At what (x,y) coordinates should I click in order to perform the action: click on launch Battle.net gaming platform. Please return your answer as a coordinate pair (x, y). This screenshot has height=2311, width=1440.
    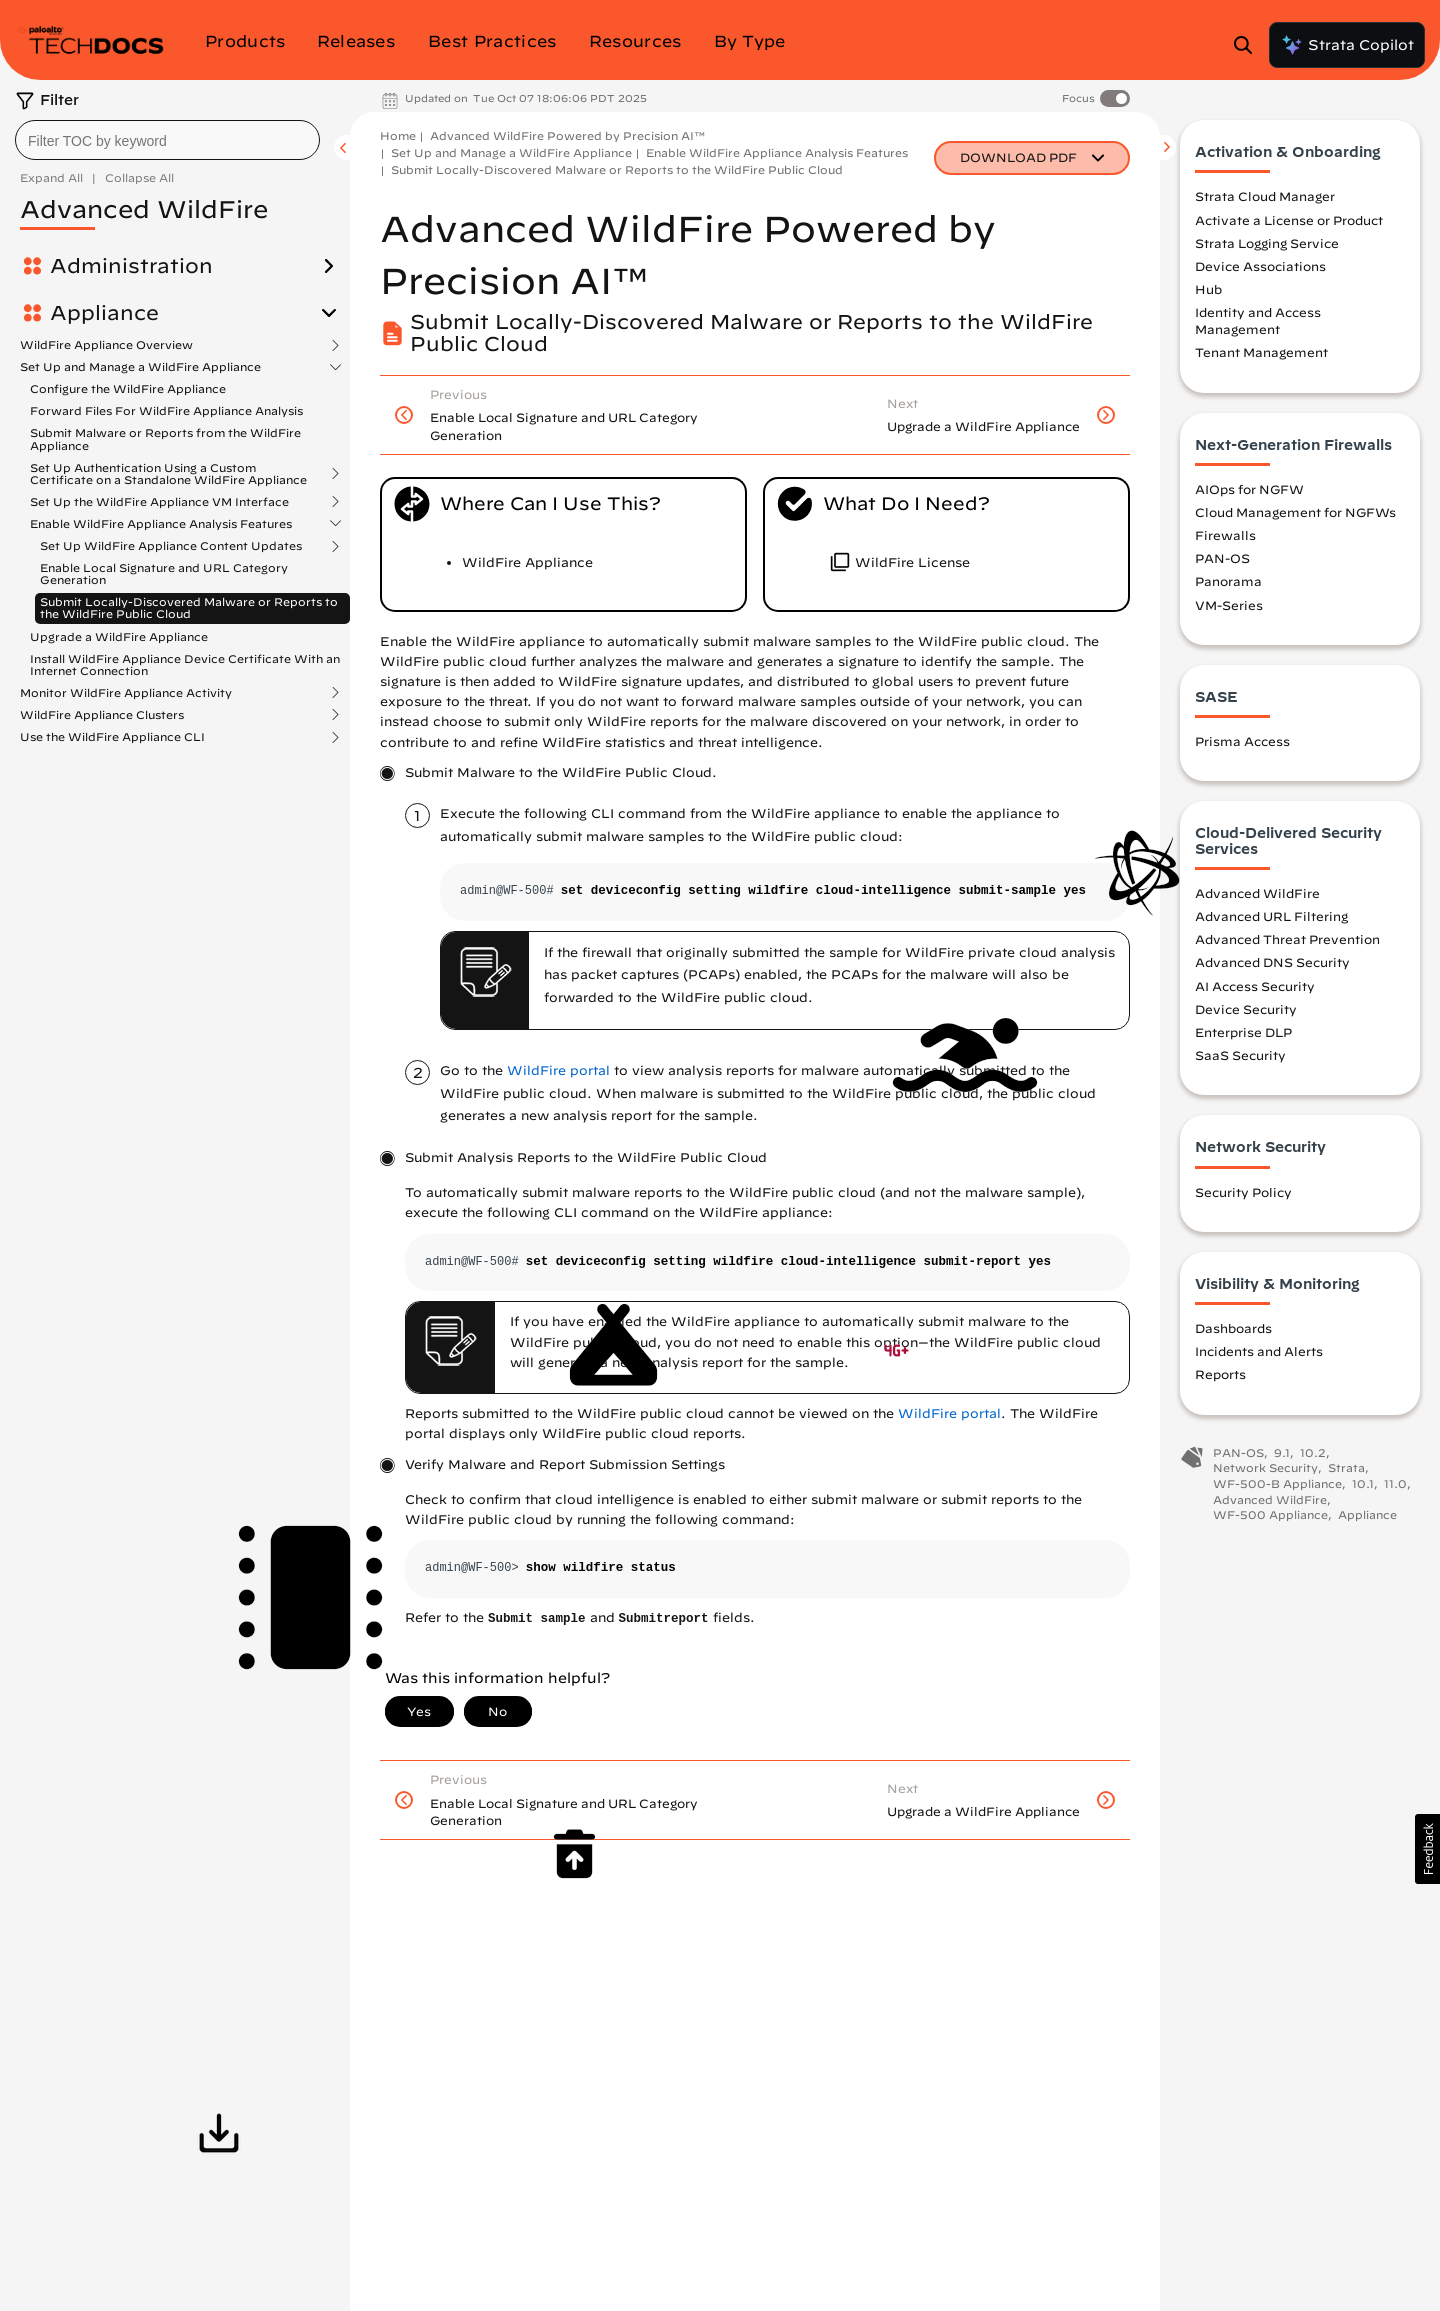
    Looking at the image, I should click on (1137, 873).